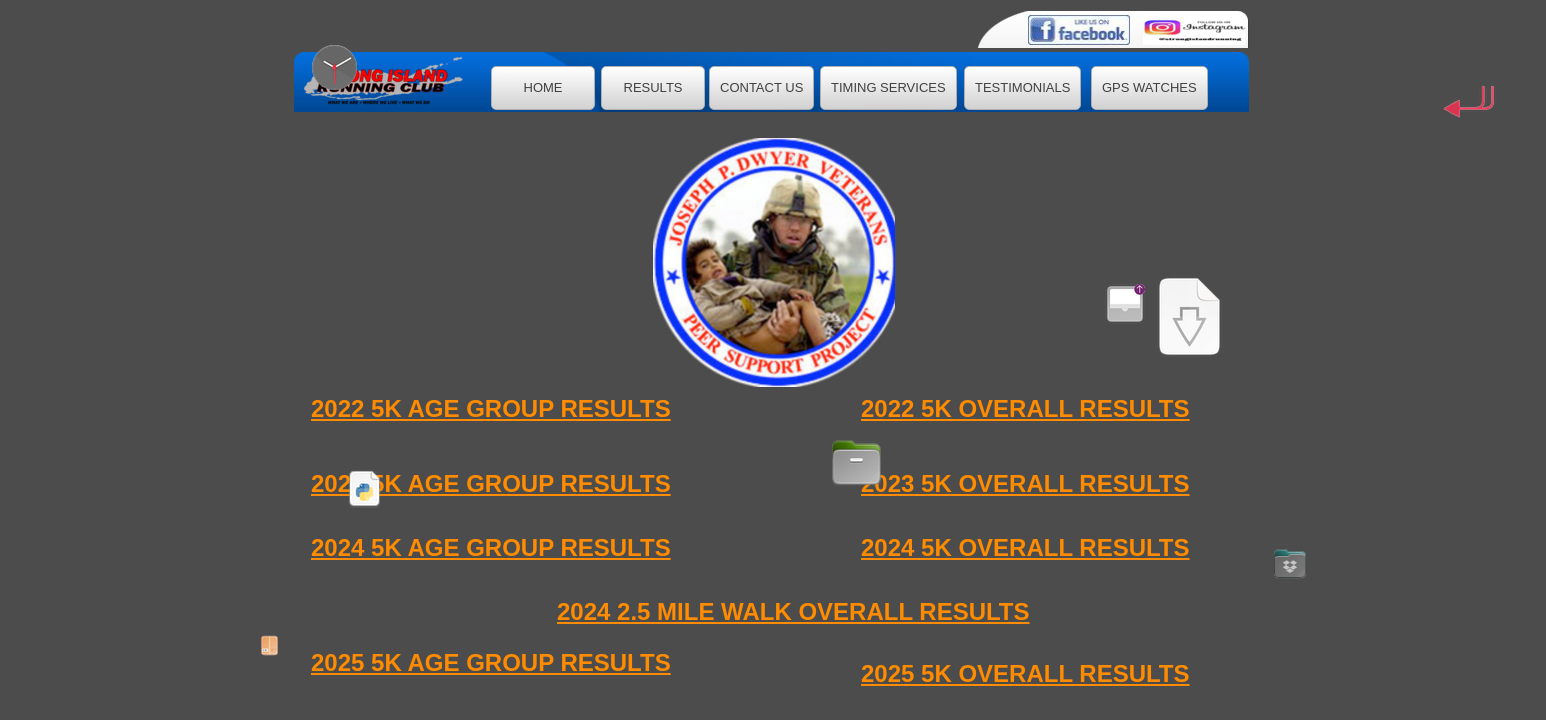  I want to click on a python script or source file, so click(364, 488).